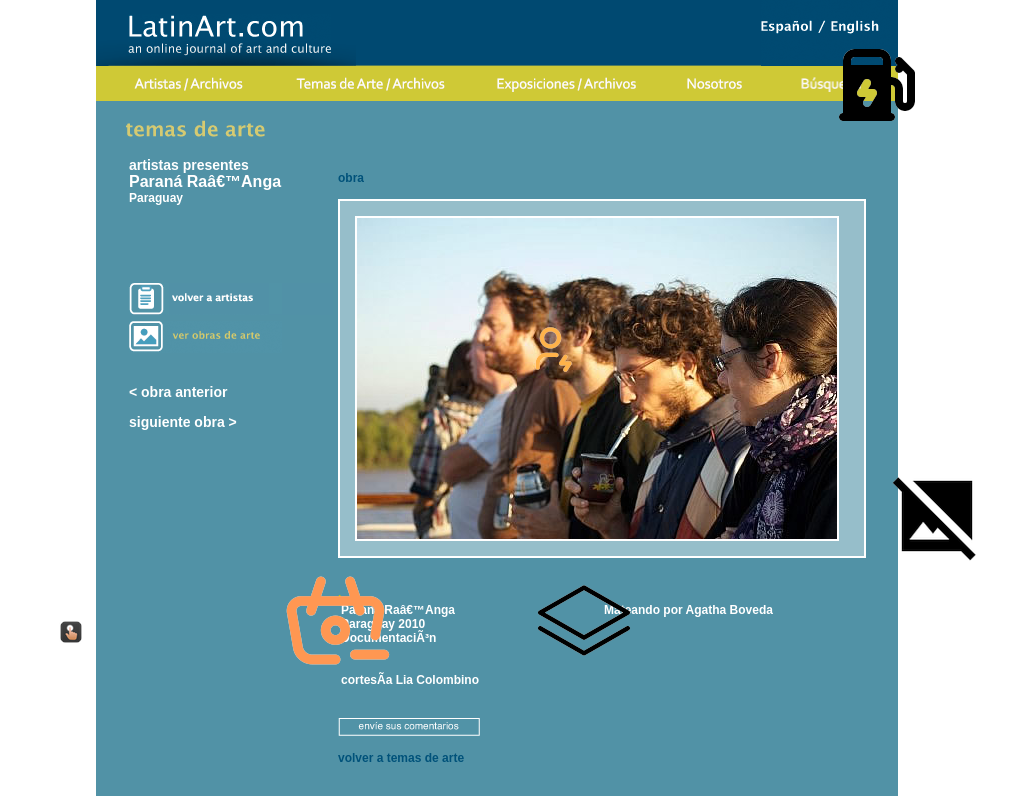 The height and width of the screenshot is (796, 1024). Describe the element at coordinates (550, 348) in the screenshot. I see `user account with quick actions` at that location.